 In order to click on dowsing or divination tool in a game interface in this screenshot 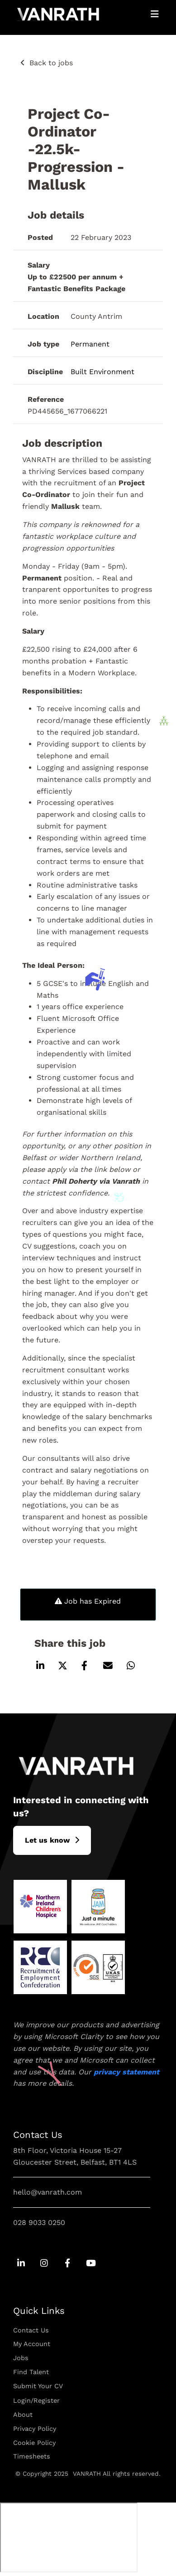, I will do `click(50, 2073)`.